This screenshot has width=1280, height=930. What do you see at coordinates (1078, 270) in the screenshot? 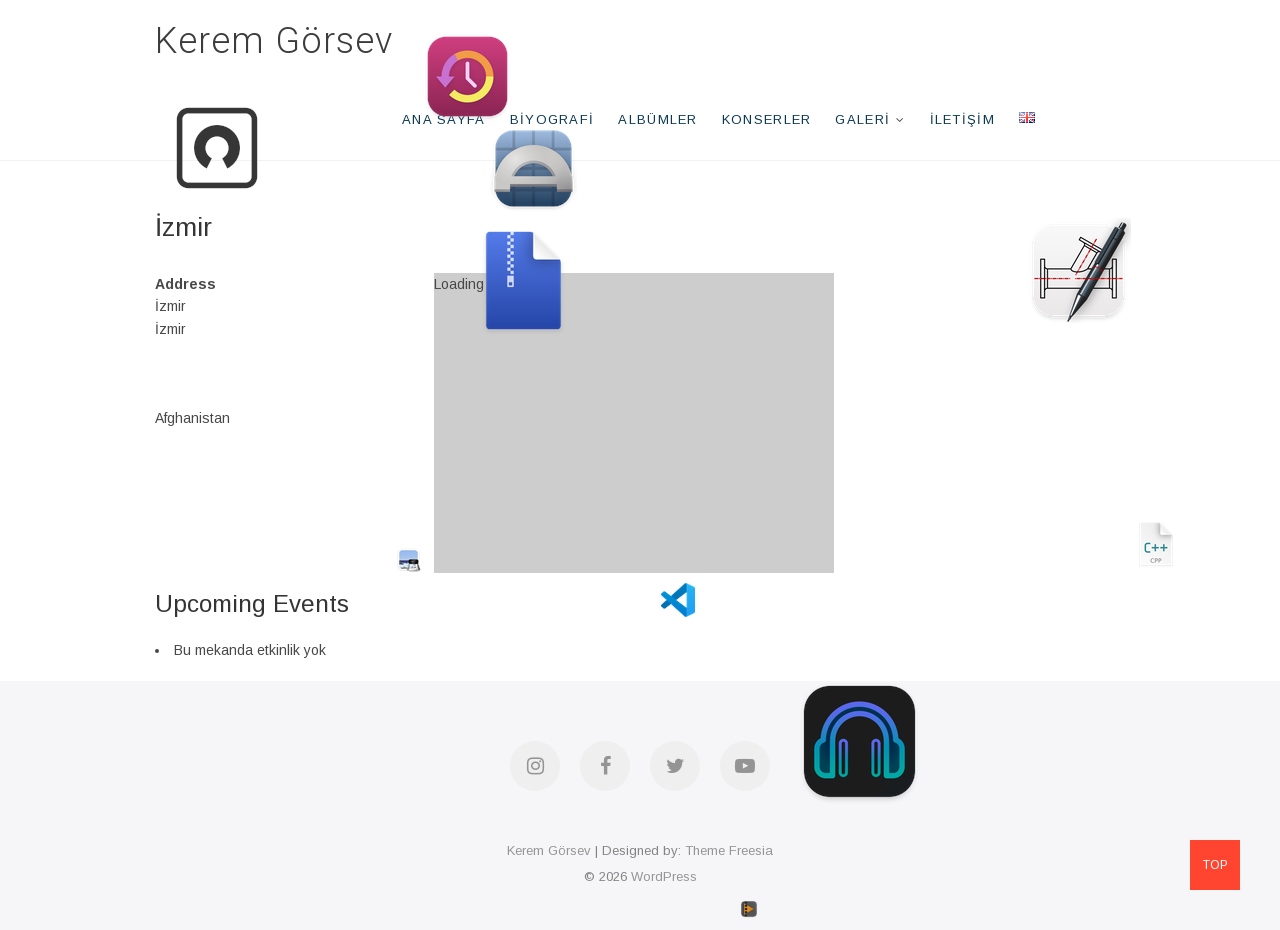
I see `open QCAD drafting application` at bounding box center [1078, 270].